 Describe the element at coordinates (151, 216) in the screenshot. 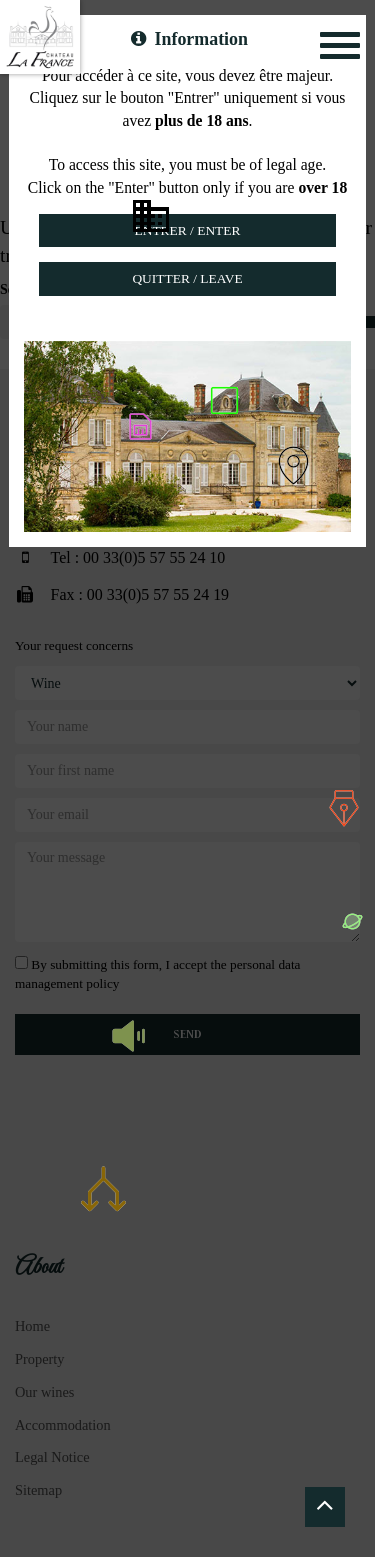

I see `view business contact information` at that location.